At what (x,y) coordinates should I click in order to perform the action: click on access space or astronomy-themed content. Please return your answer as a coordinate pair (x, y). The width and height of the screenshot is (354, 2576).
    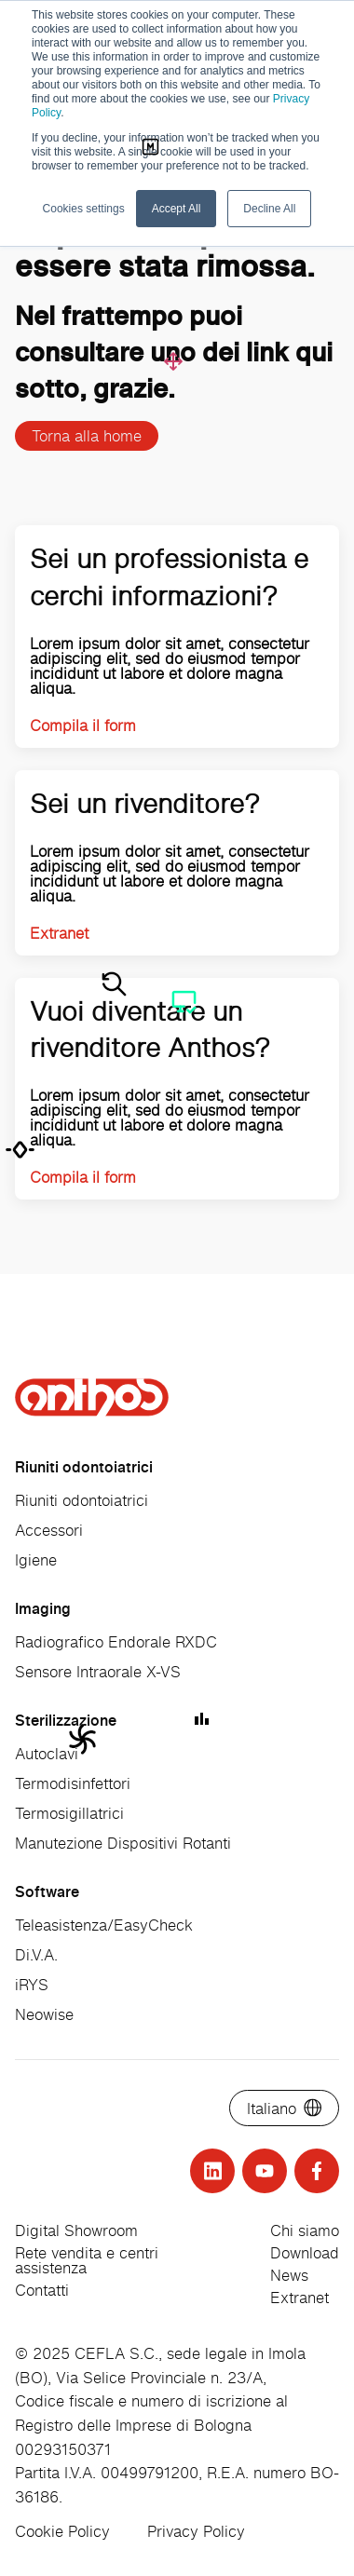
    Looking at the image, I should click on (82, 1739).